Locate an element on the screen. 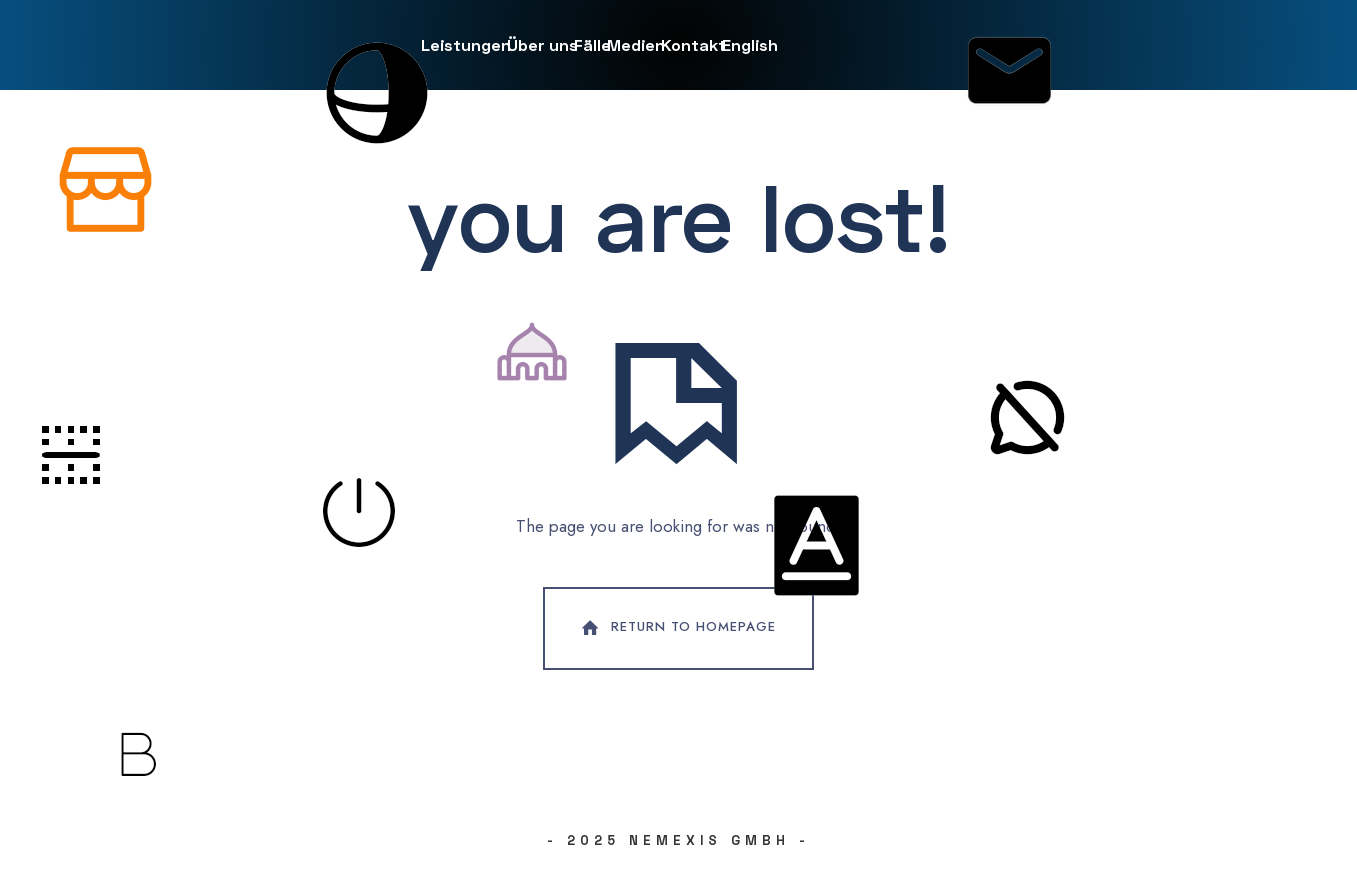  find nearby mosques is located at coordinates (532, 355).